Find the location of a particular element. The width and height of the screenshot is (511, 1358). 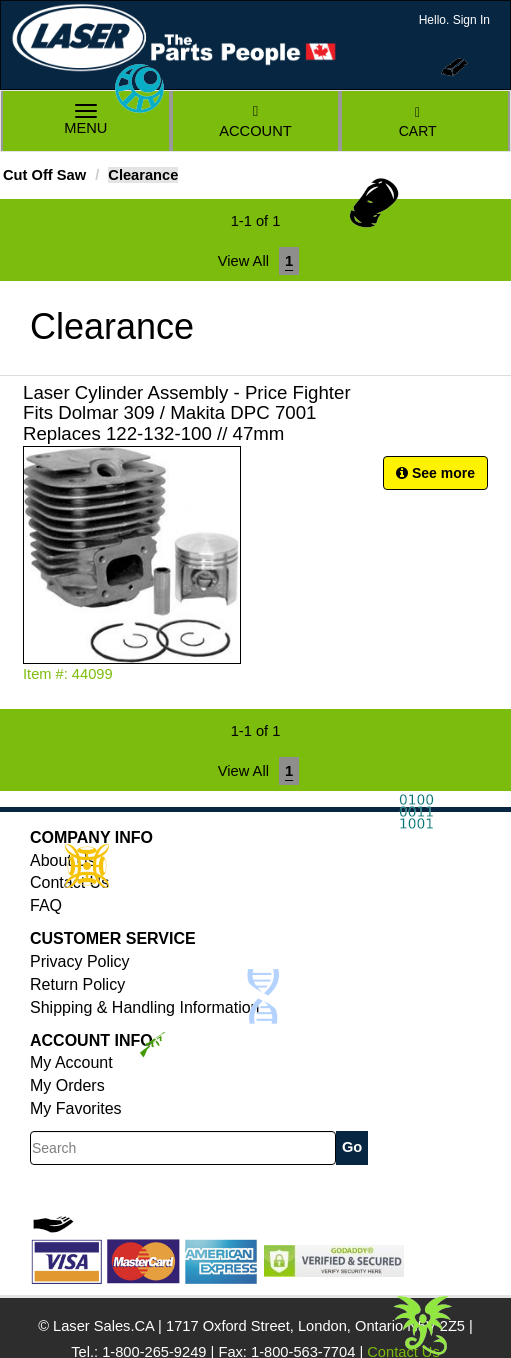

decorative game achievement or badge icon is located at coordinates (139, 88).